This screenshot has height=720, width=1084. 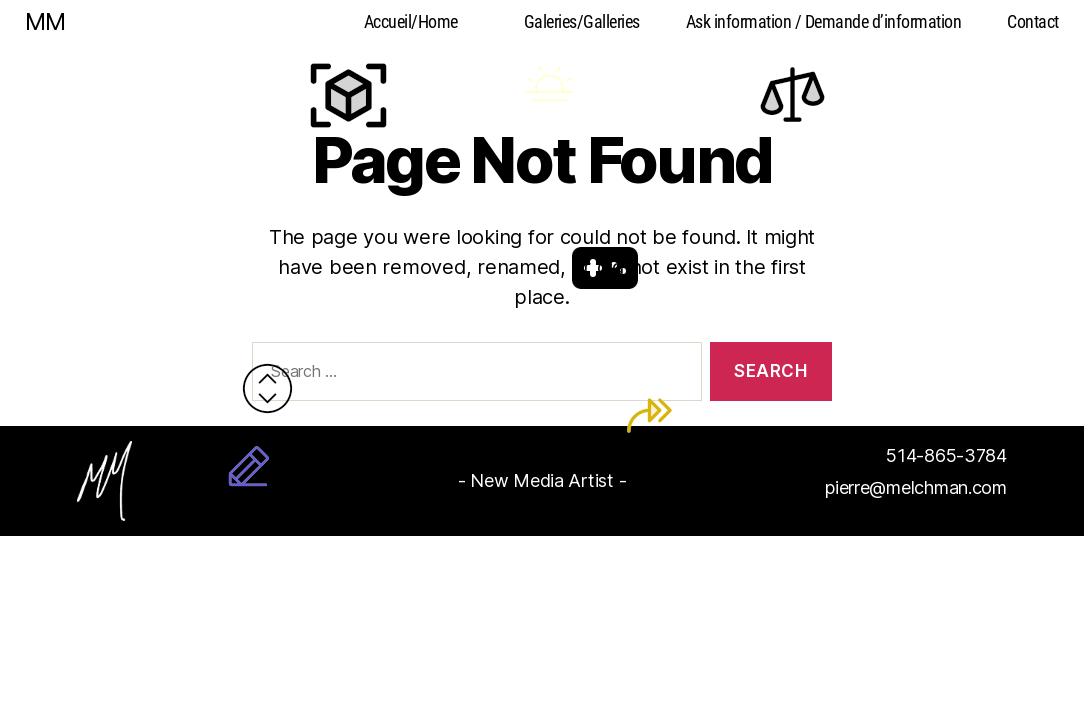 I want to click on access legal or terms of service information, so click(x=792, y=94).